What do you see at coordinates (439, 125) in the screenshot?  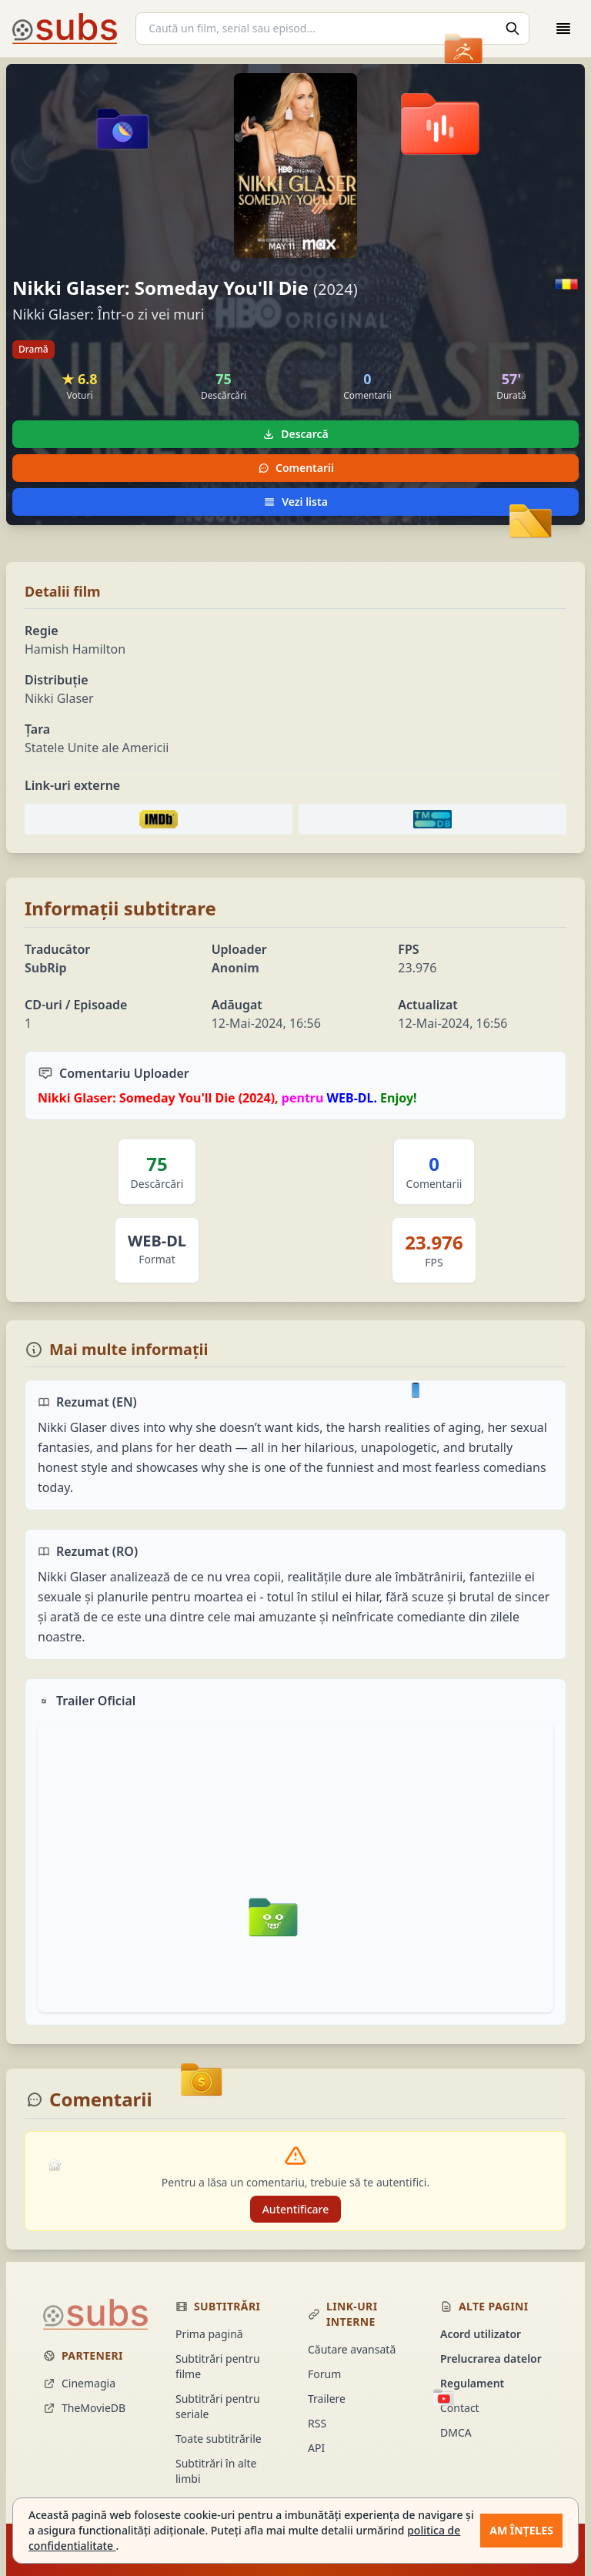 I see `open Wondershare EdrawInfo project files` at bounding box center [439, 125].